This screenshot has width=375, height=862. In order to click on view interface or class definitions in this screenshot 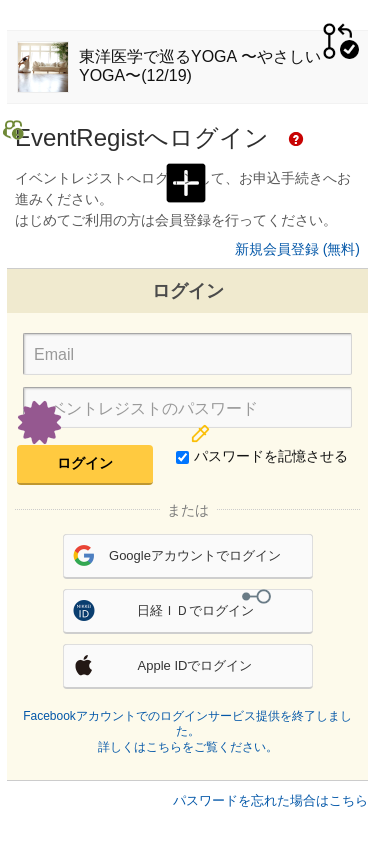, I will do `click(256, 597)`.